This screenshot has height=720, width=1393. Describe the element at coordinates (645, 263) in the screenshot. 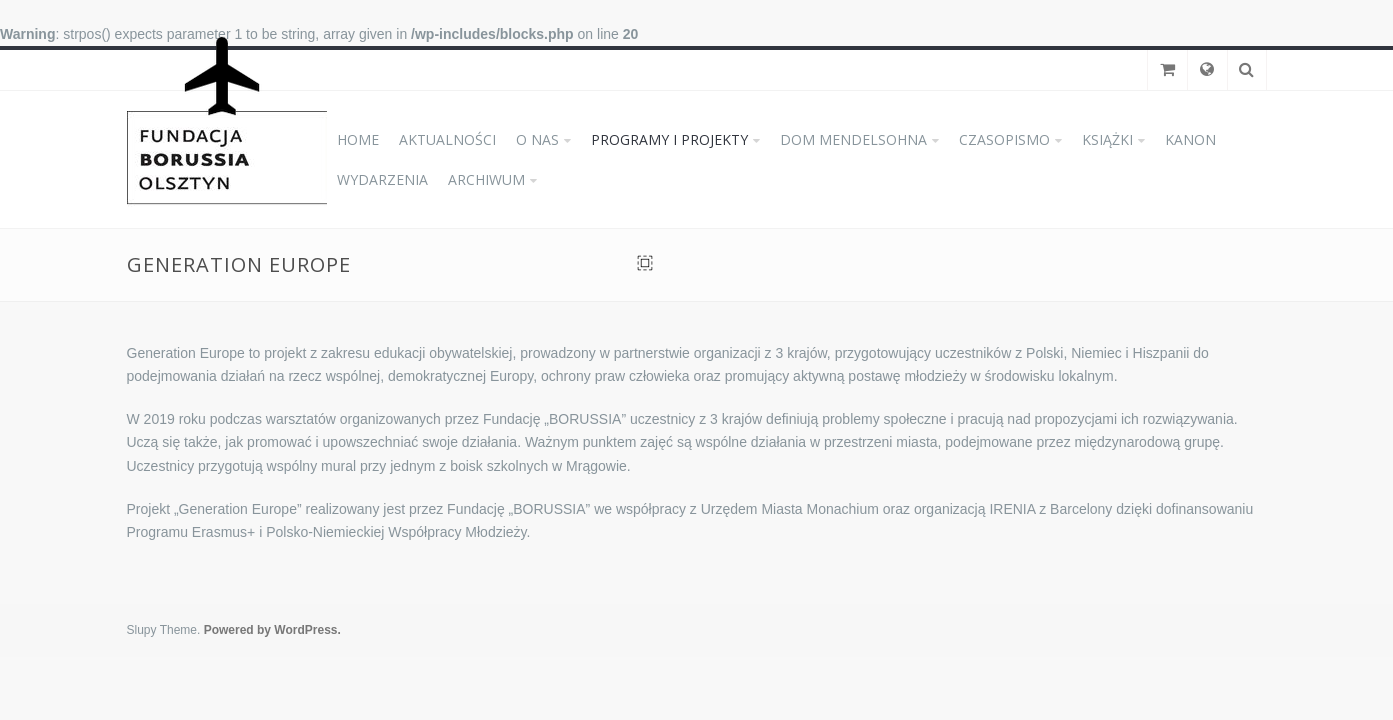

I see `select all items` at that location.